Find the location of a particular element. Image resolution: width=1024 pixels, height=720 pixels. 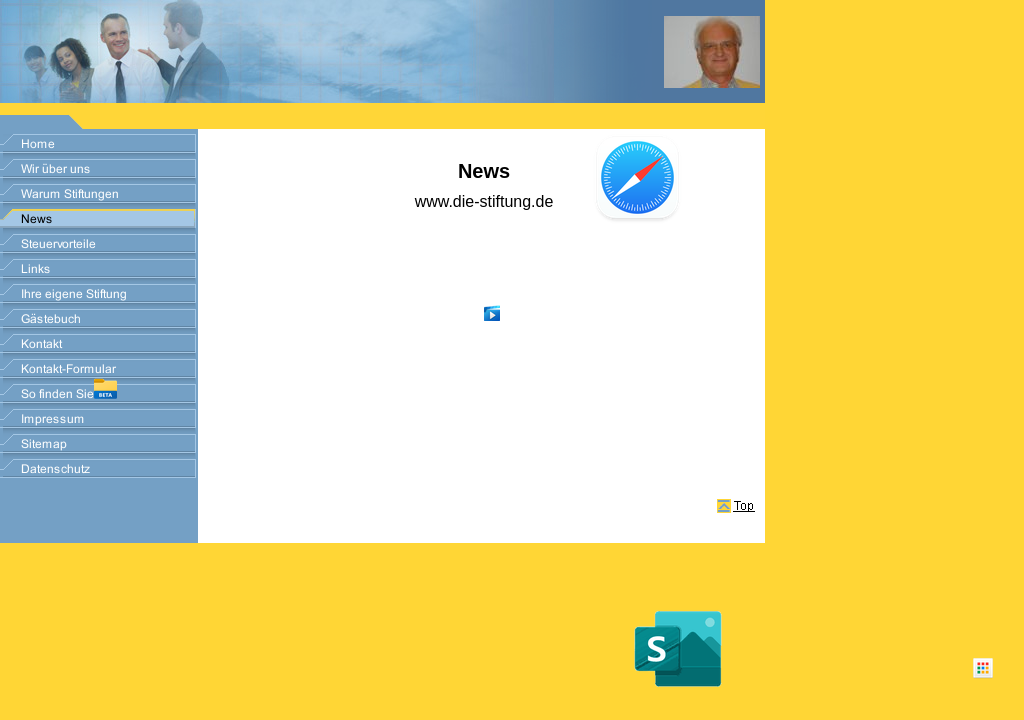

open the movies app is located at coordinates (492, 313).